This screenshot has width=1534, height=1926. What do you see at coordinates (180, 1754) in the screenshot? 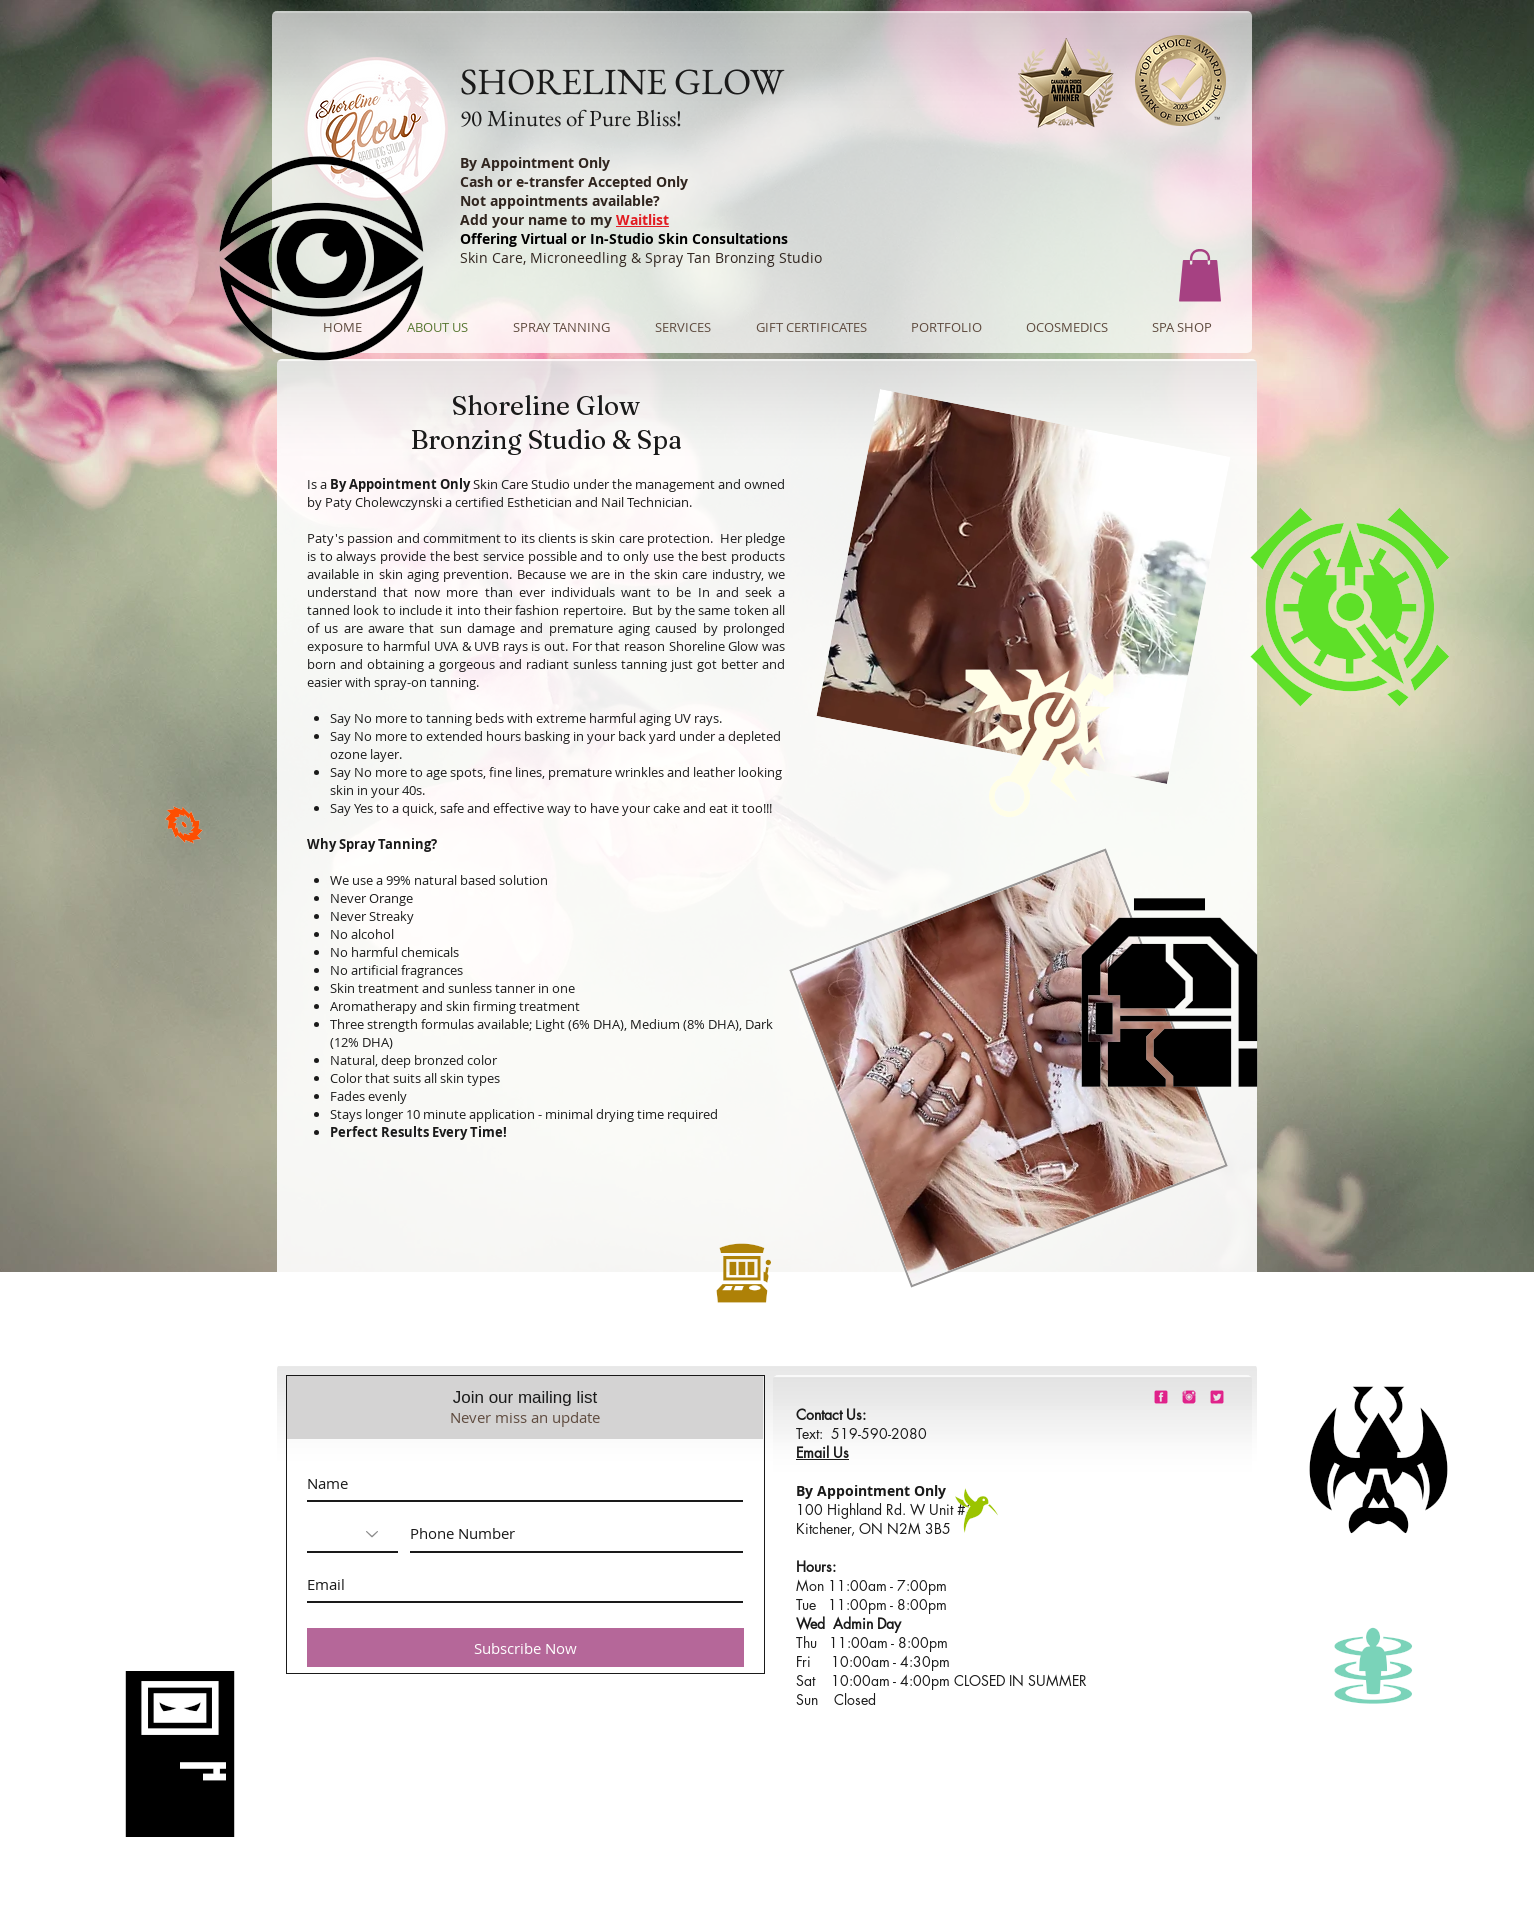
I see `monitor door or entry point activity` at bounding box center [180, 1754].